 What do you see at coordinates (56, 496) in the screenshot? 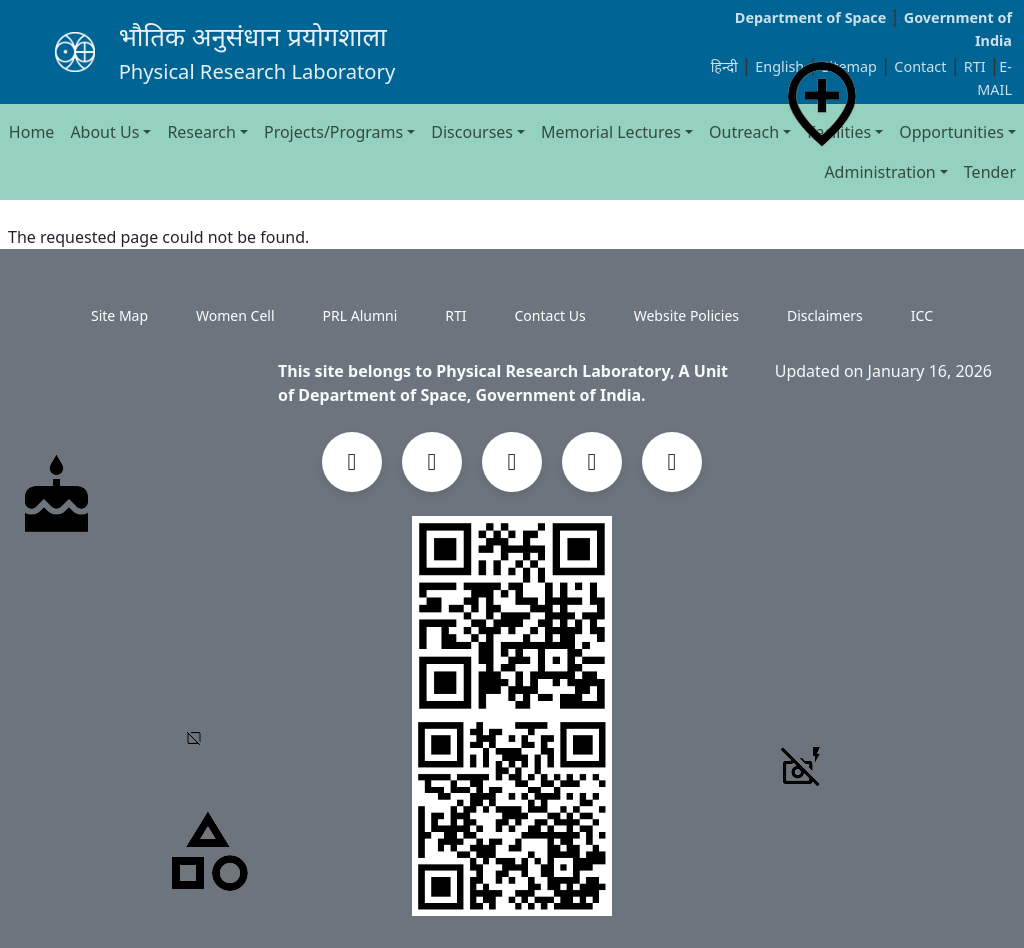
I see `view birthday reminders` at bounding box center [56, 496].